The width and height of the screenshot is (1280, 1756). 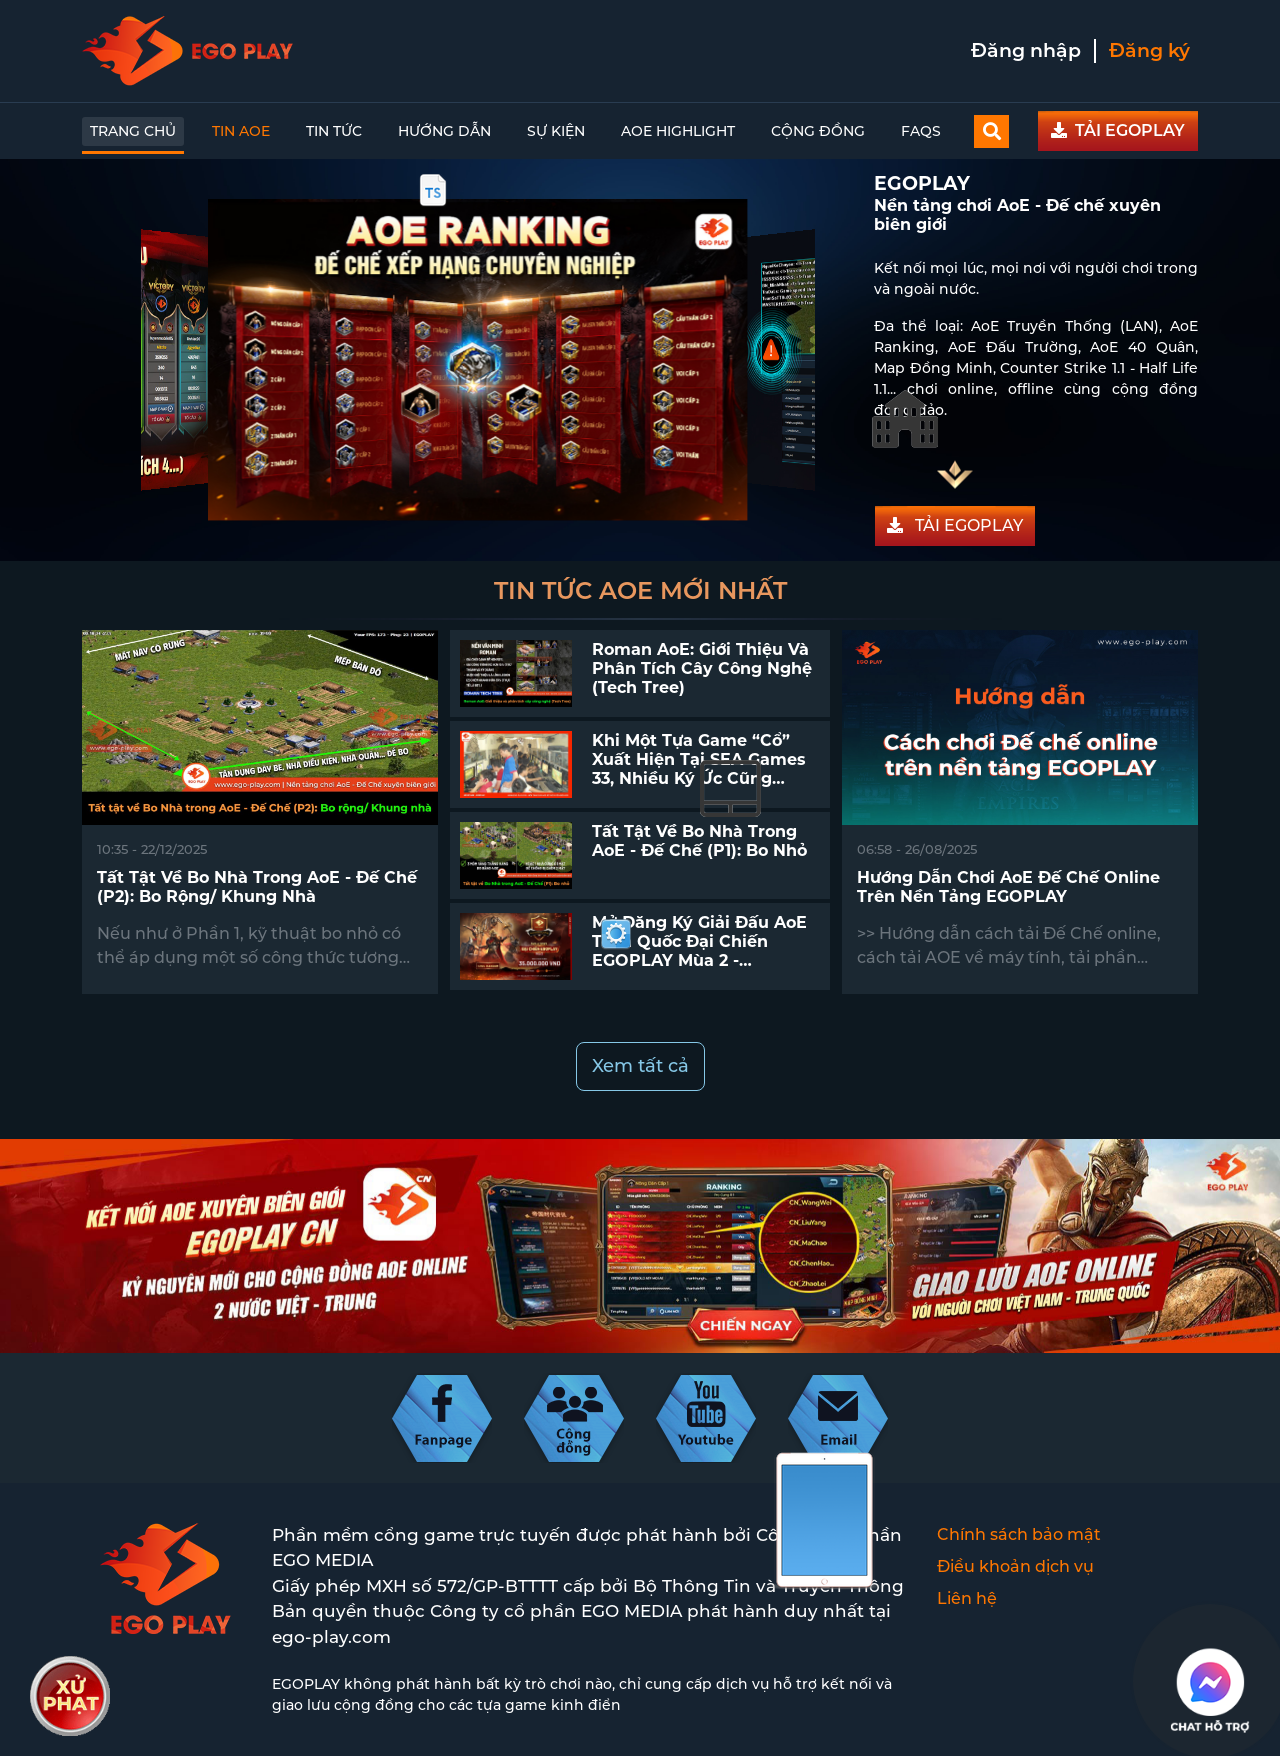 What do you see at coordinates (616, 934) in the screenshot?
I see `access system runtime components` at bounding box center [616, 934].